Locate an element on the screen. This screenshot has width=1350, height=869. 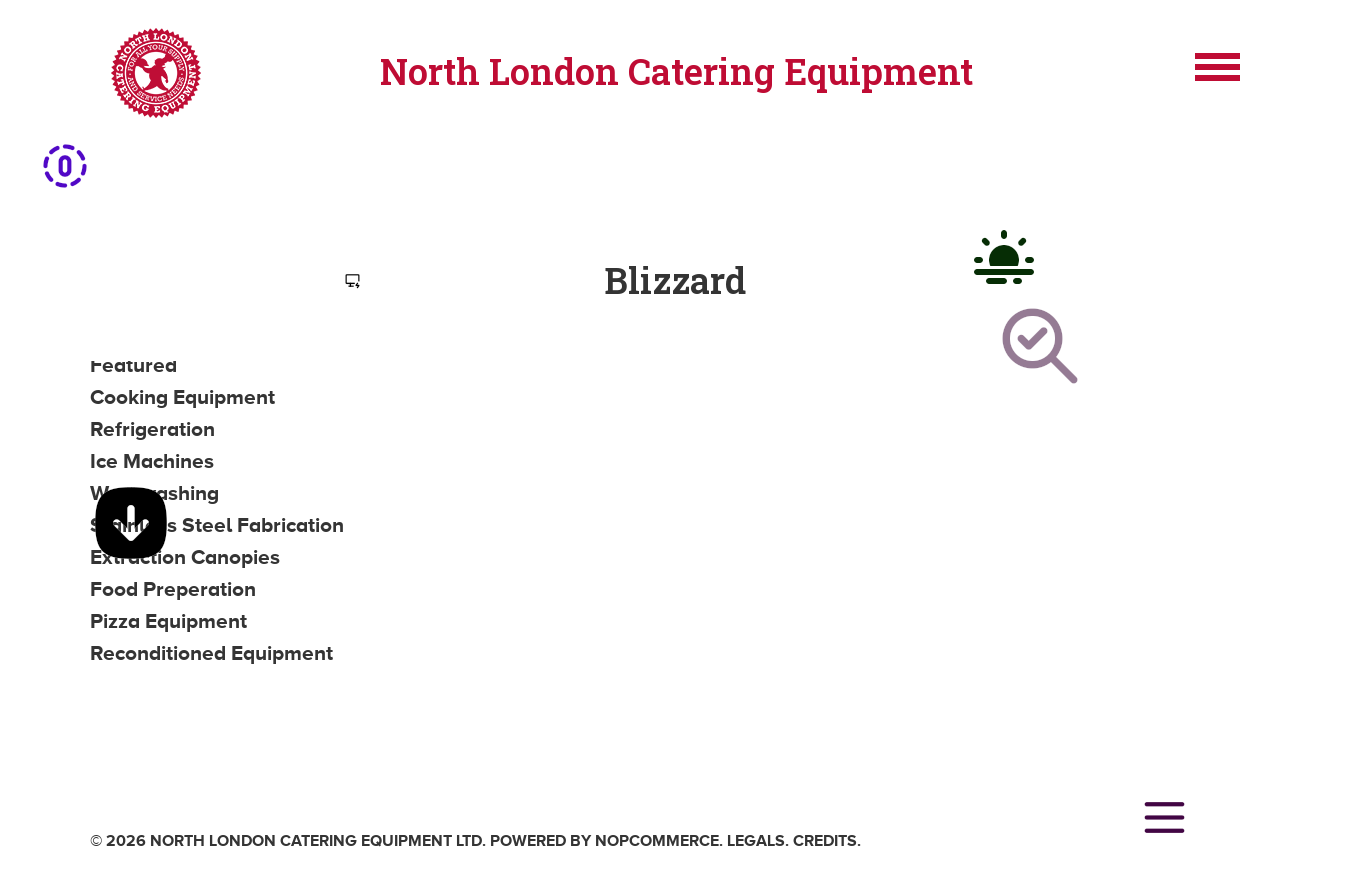
indicates zero items or empty count is located at coordinates (65, 166).